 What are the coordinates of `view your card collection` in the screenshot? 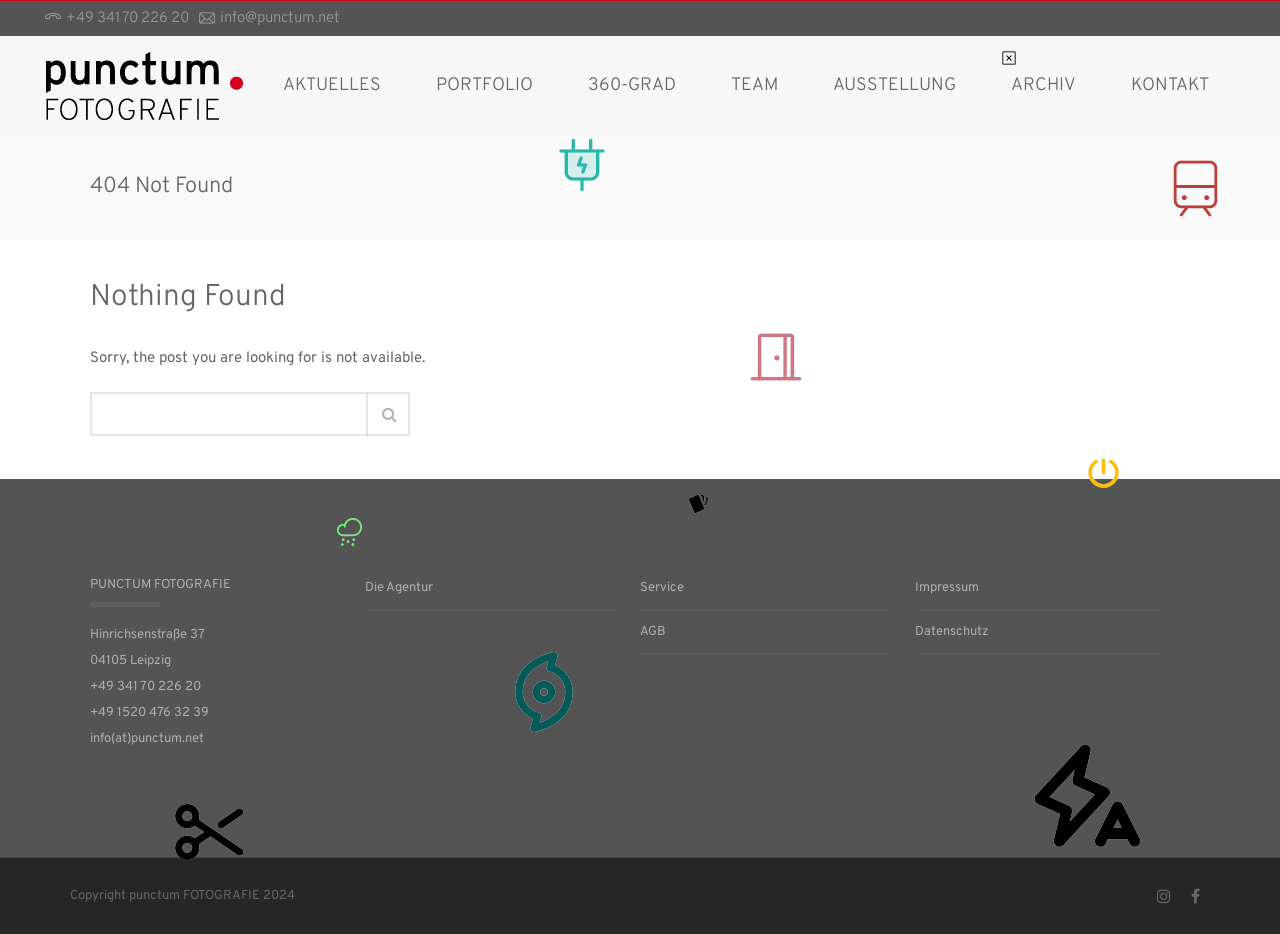 It's located at (698, 503).